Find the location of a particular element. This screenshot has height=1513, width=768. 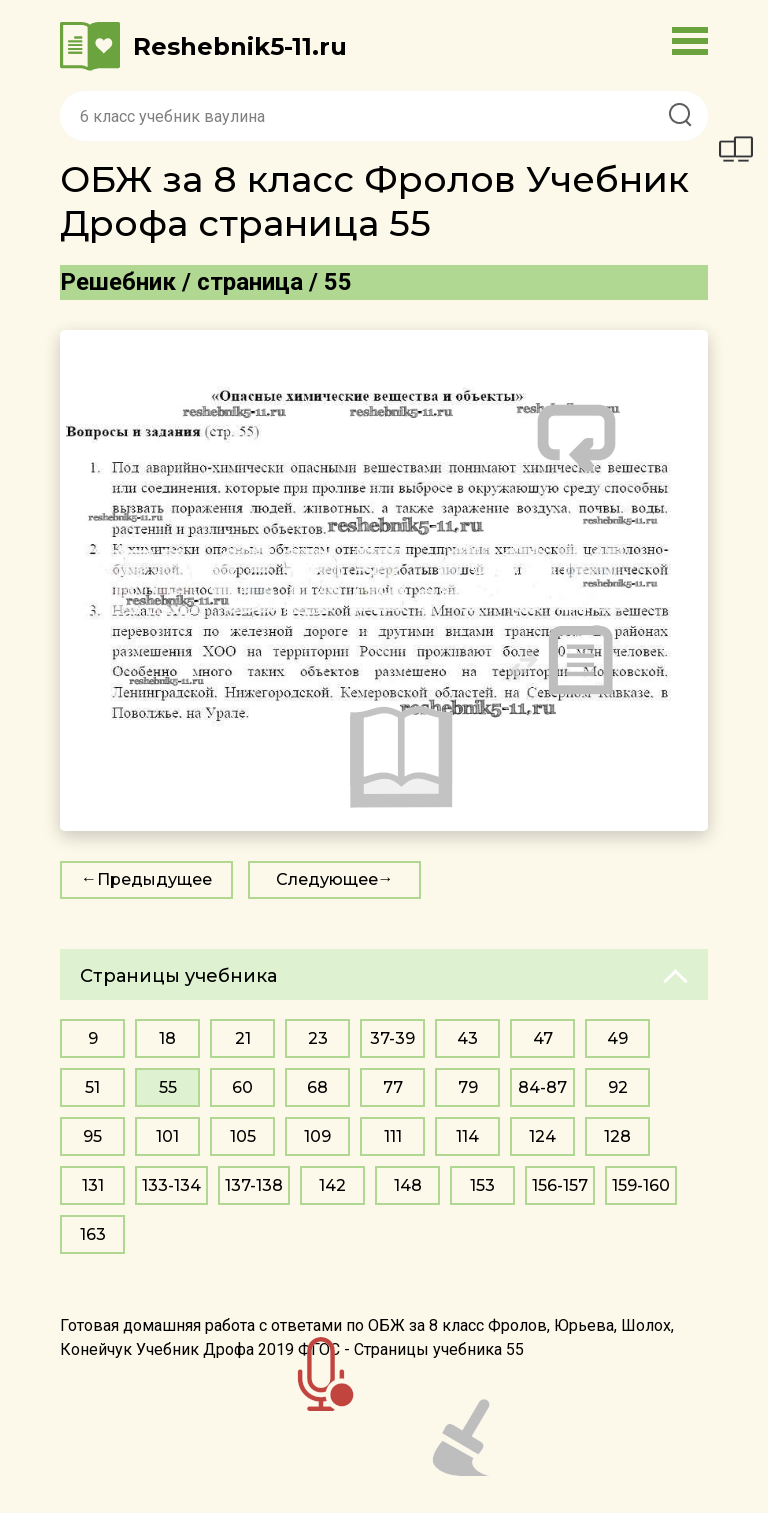

open sound recorder app is located at coordinates (321, 1374).